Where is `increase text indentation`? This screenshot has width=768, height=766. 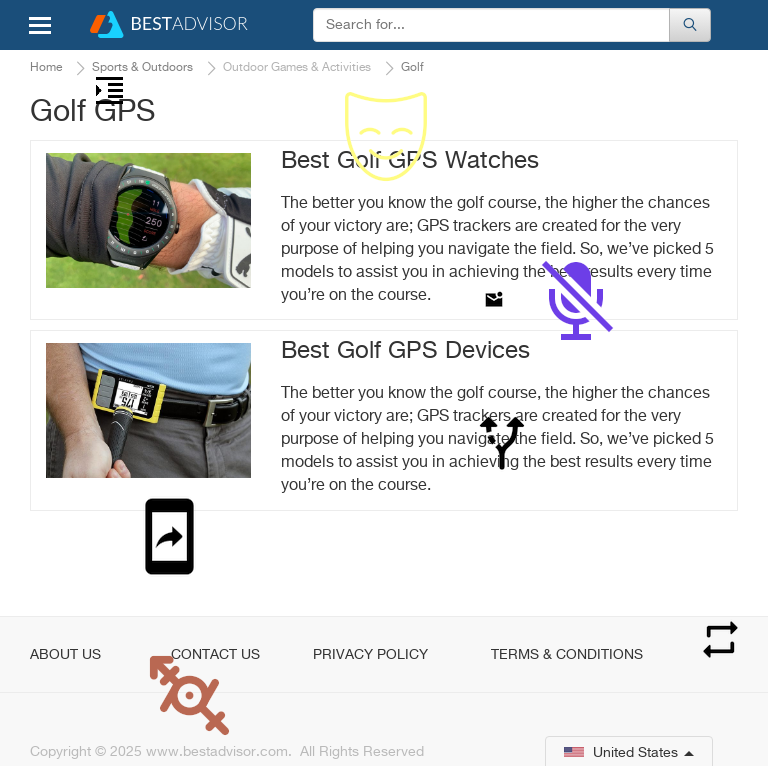
increase text indentation is located at coordinates (109, 90).